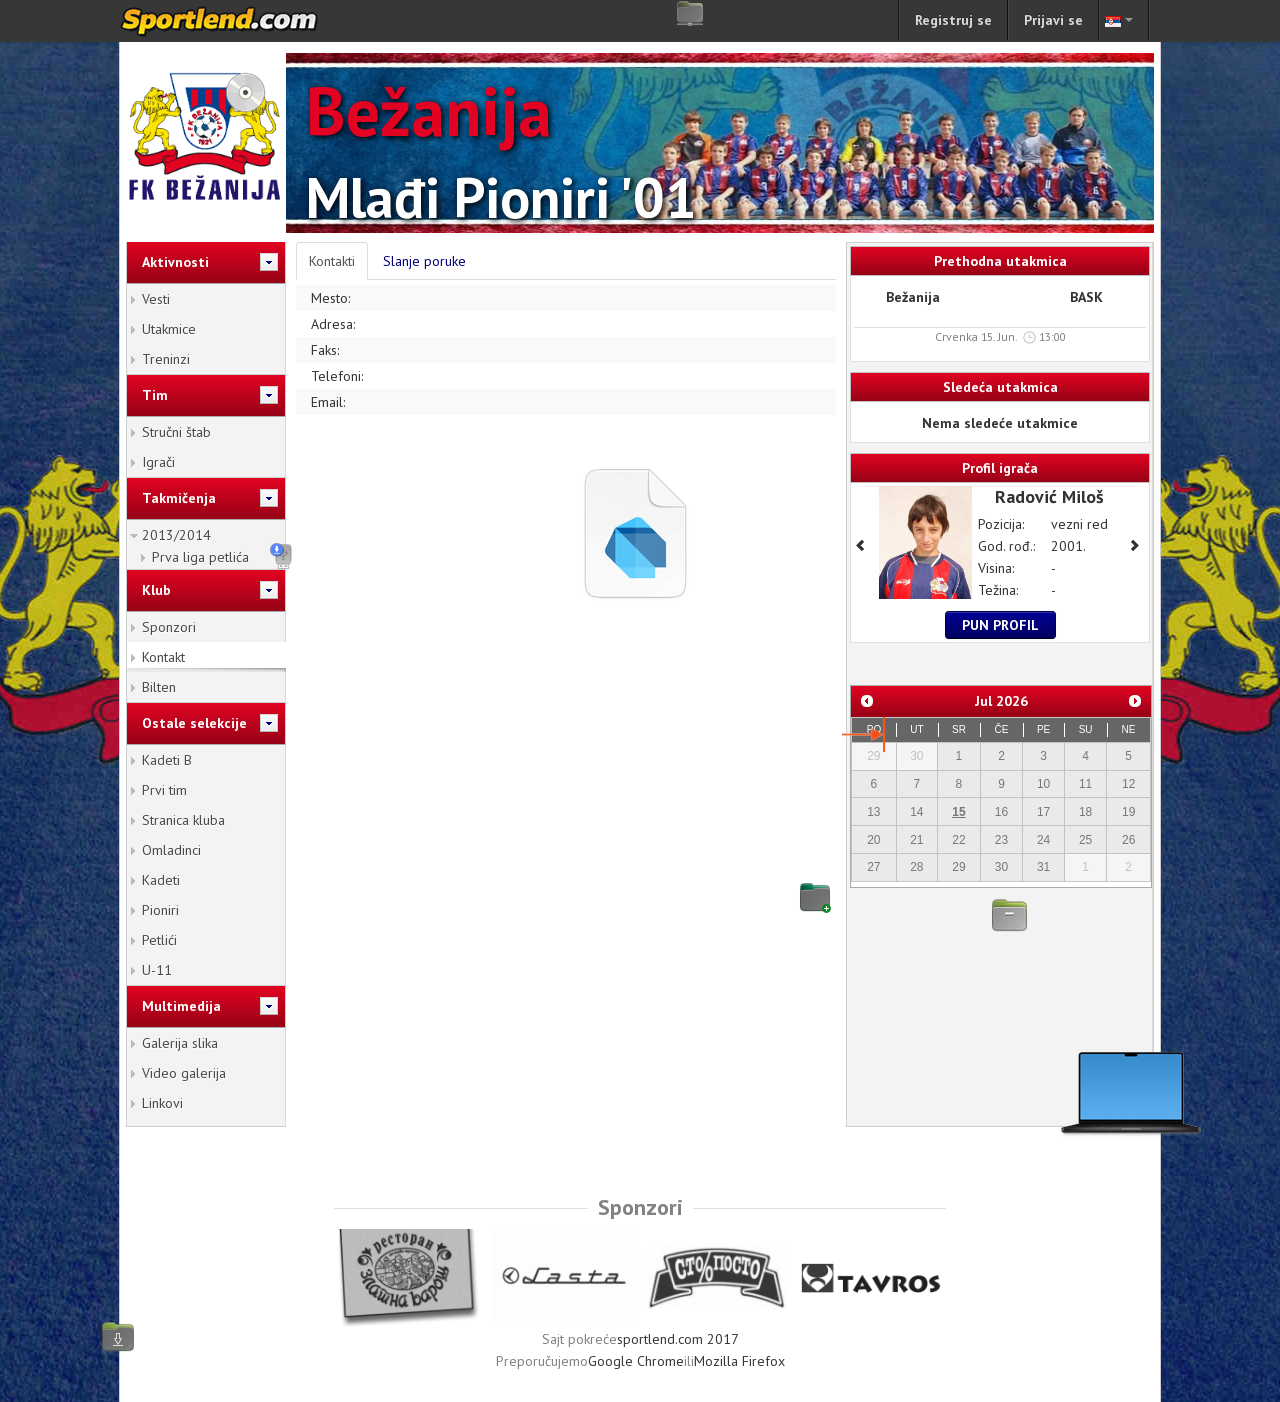 The height and width of the screenshot is (1402, 1280). What do you see at coordinates (635, 533) in the screenshot?
I see `dart programming language source file` at bounding box center [635, 533].